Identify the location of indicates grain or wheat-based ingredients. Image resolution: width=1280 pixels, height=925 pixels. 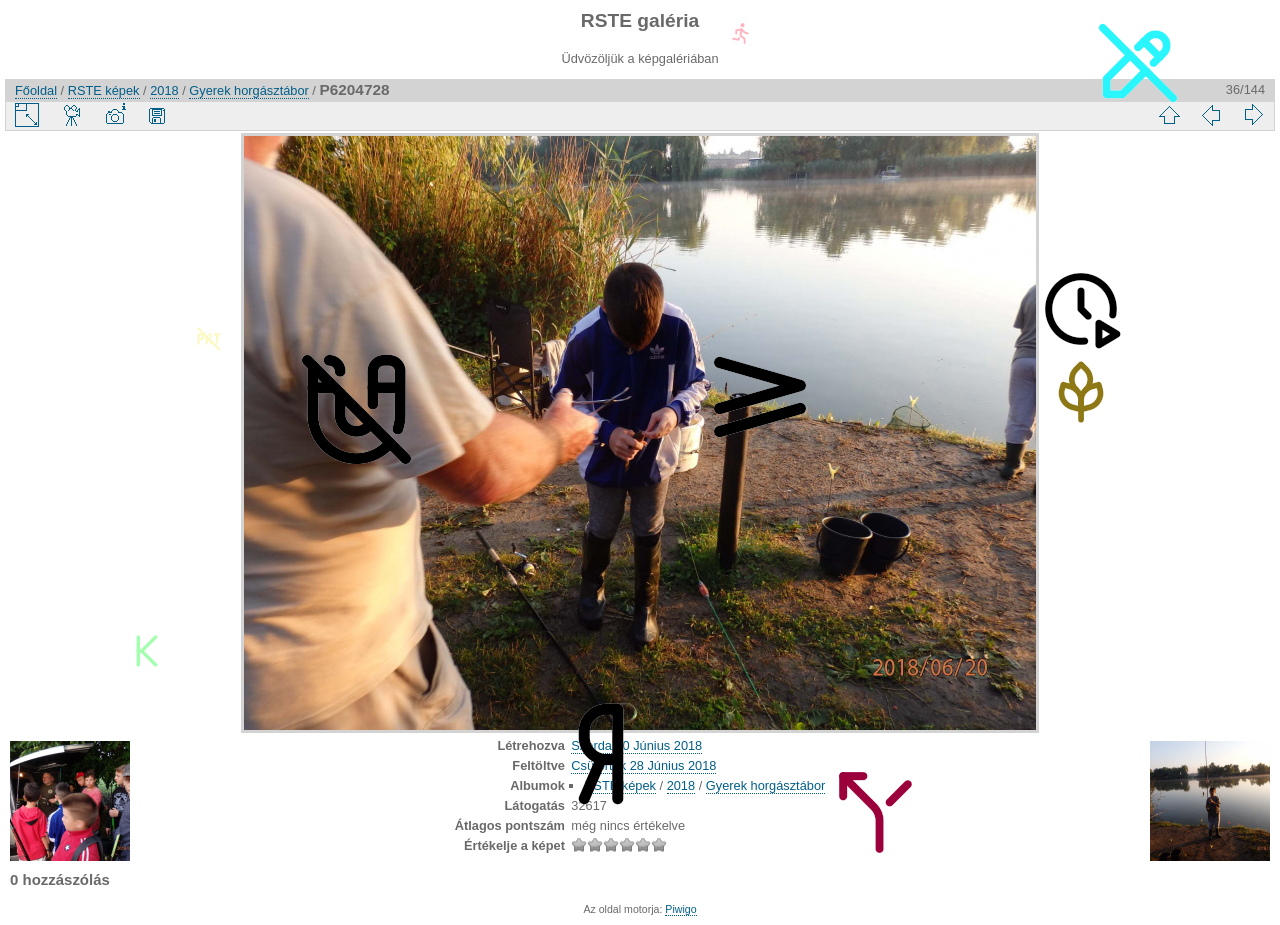
(1081, 392).